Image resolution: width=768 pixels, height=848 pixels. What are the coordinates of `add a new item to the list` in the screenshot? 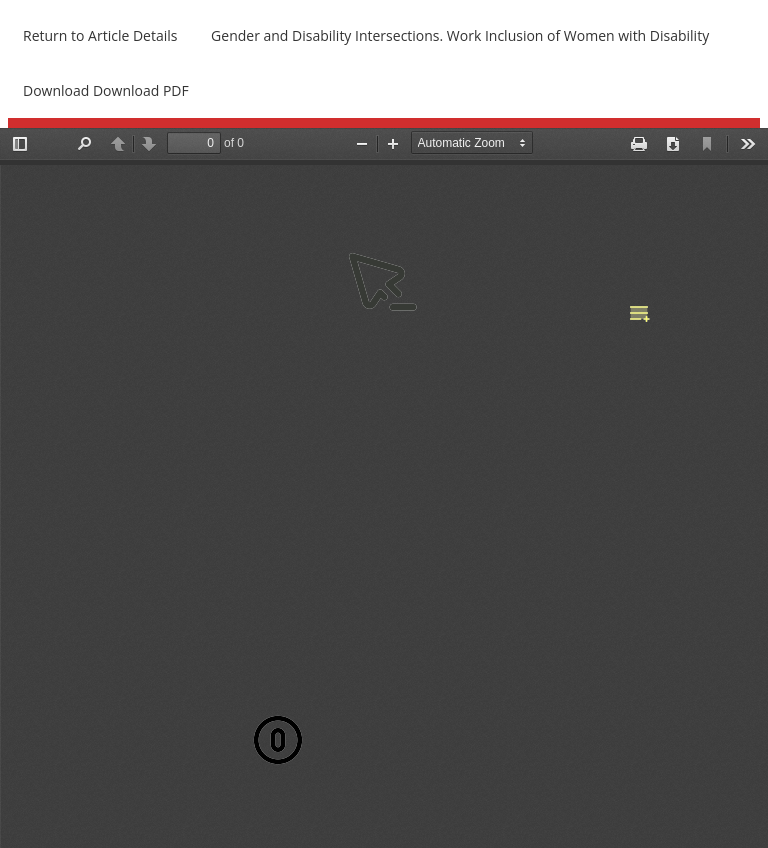 It's located at (639, 313).